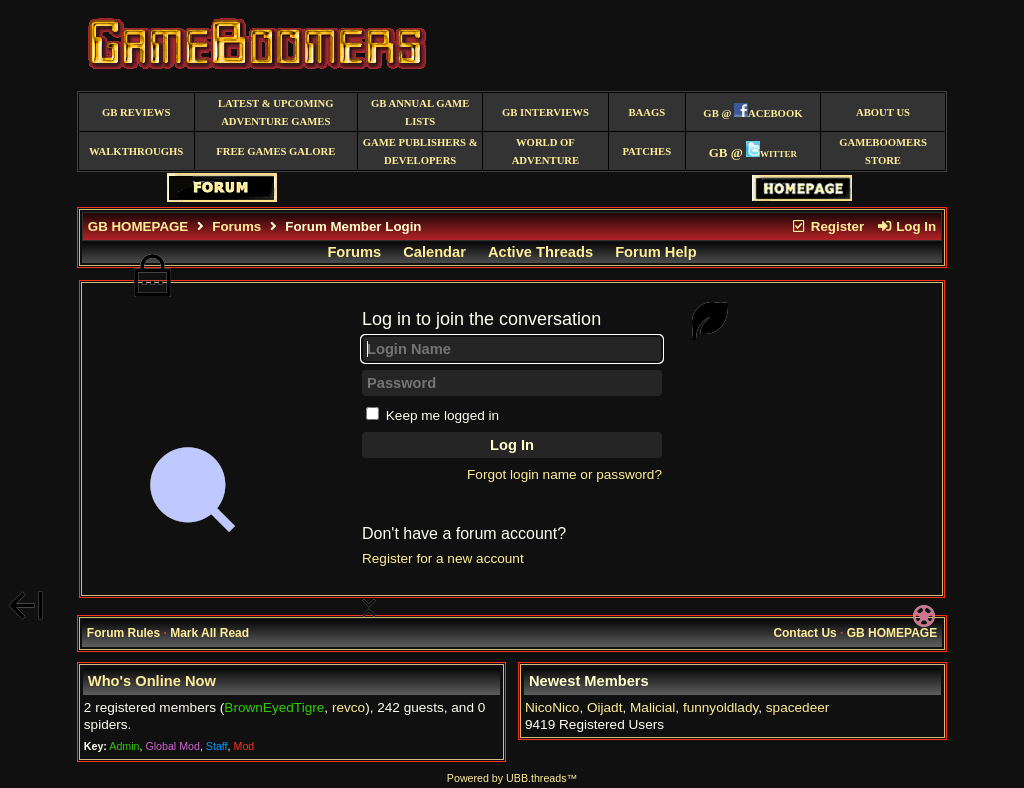  I want to click on enter password to unlock, so click(152, 276).